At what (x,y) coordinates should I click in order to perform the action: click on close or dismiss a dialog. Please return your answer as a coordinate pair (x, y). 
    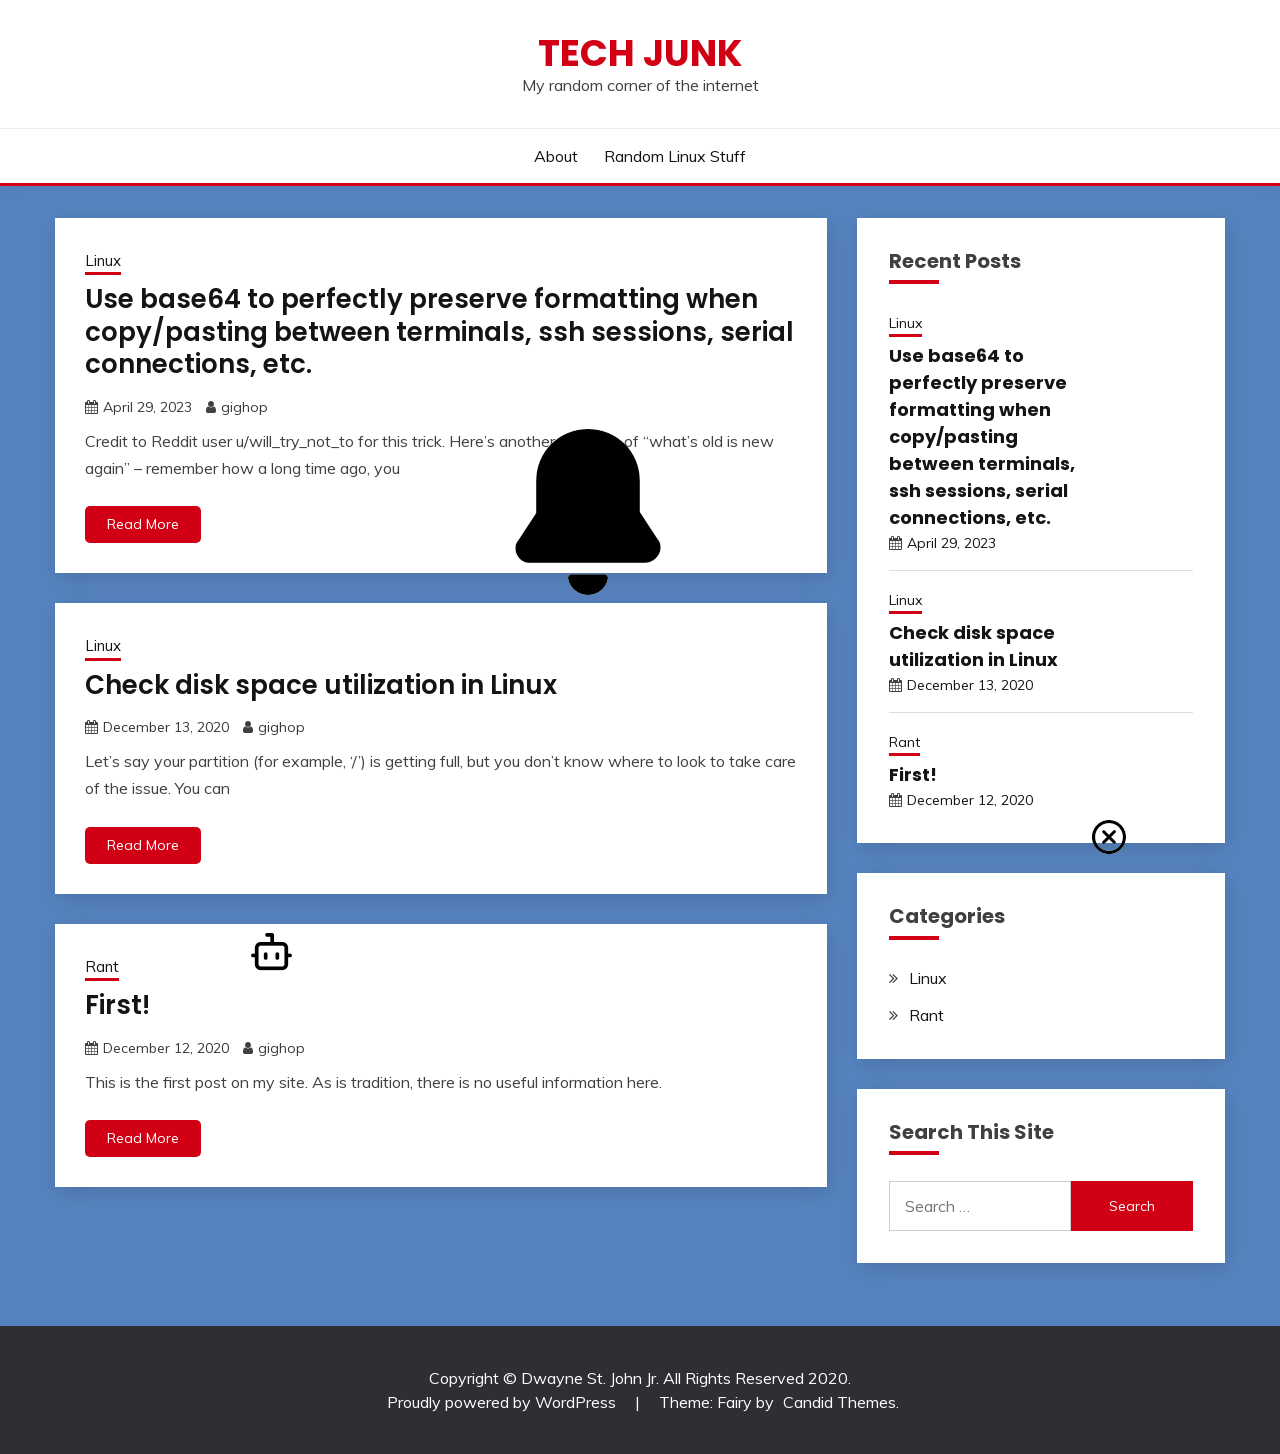
    Looking at the image, I should click on (1109, 837).